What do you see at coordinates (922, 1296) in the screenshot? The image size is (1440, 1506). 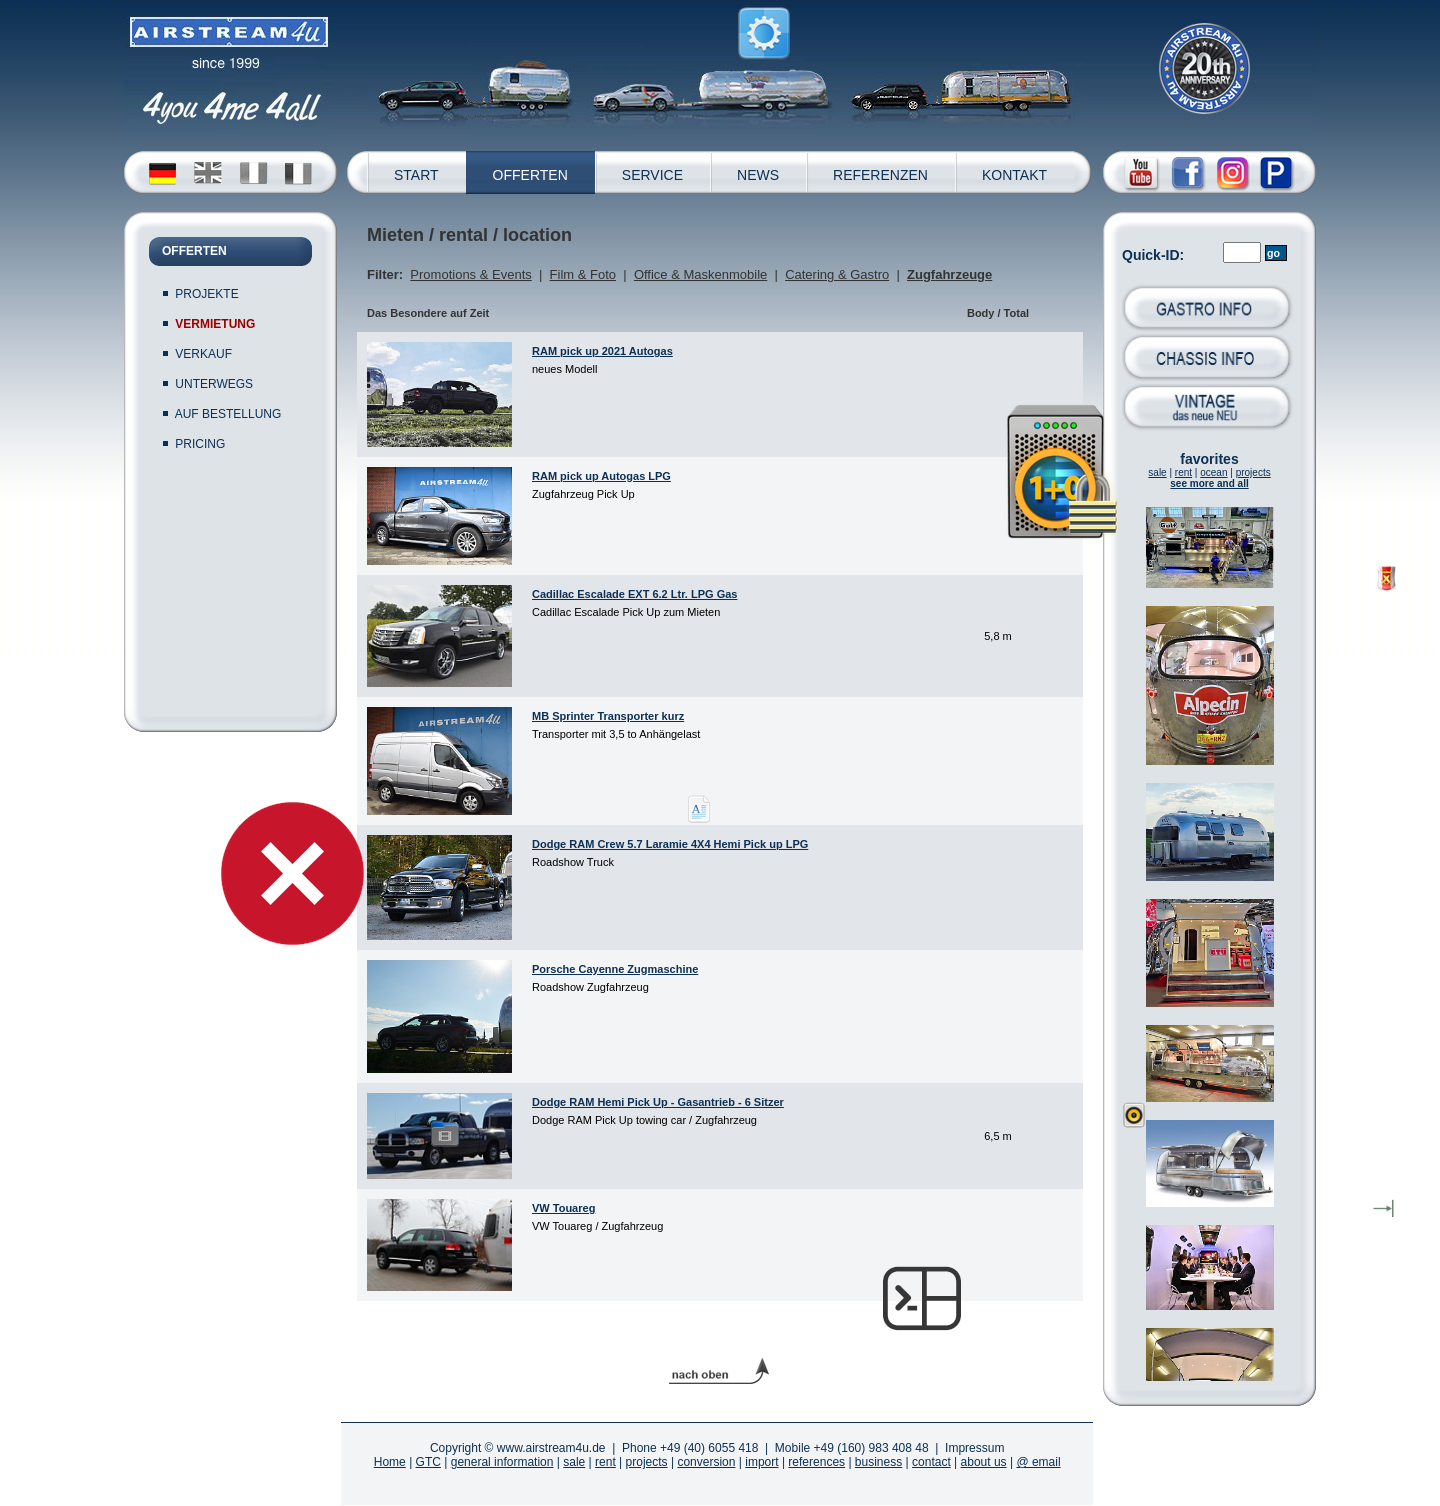 I see `open tilix terminal emulator` at bounding box center [922, 1296].